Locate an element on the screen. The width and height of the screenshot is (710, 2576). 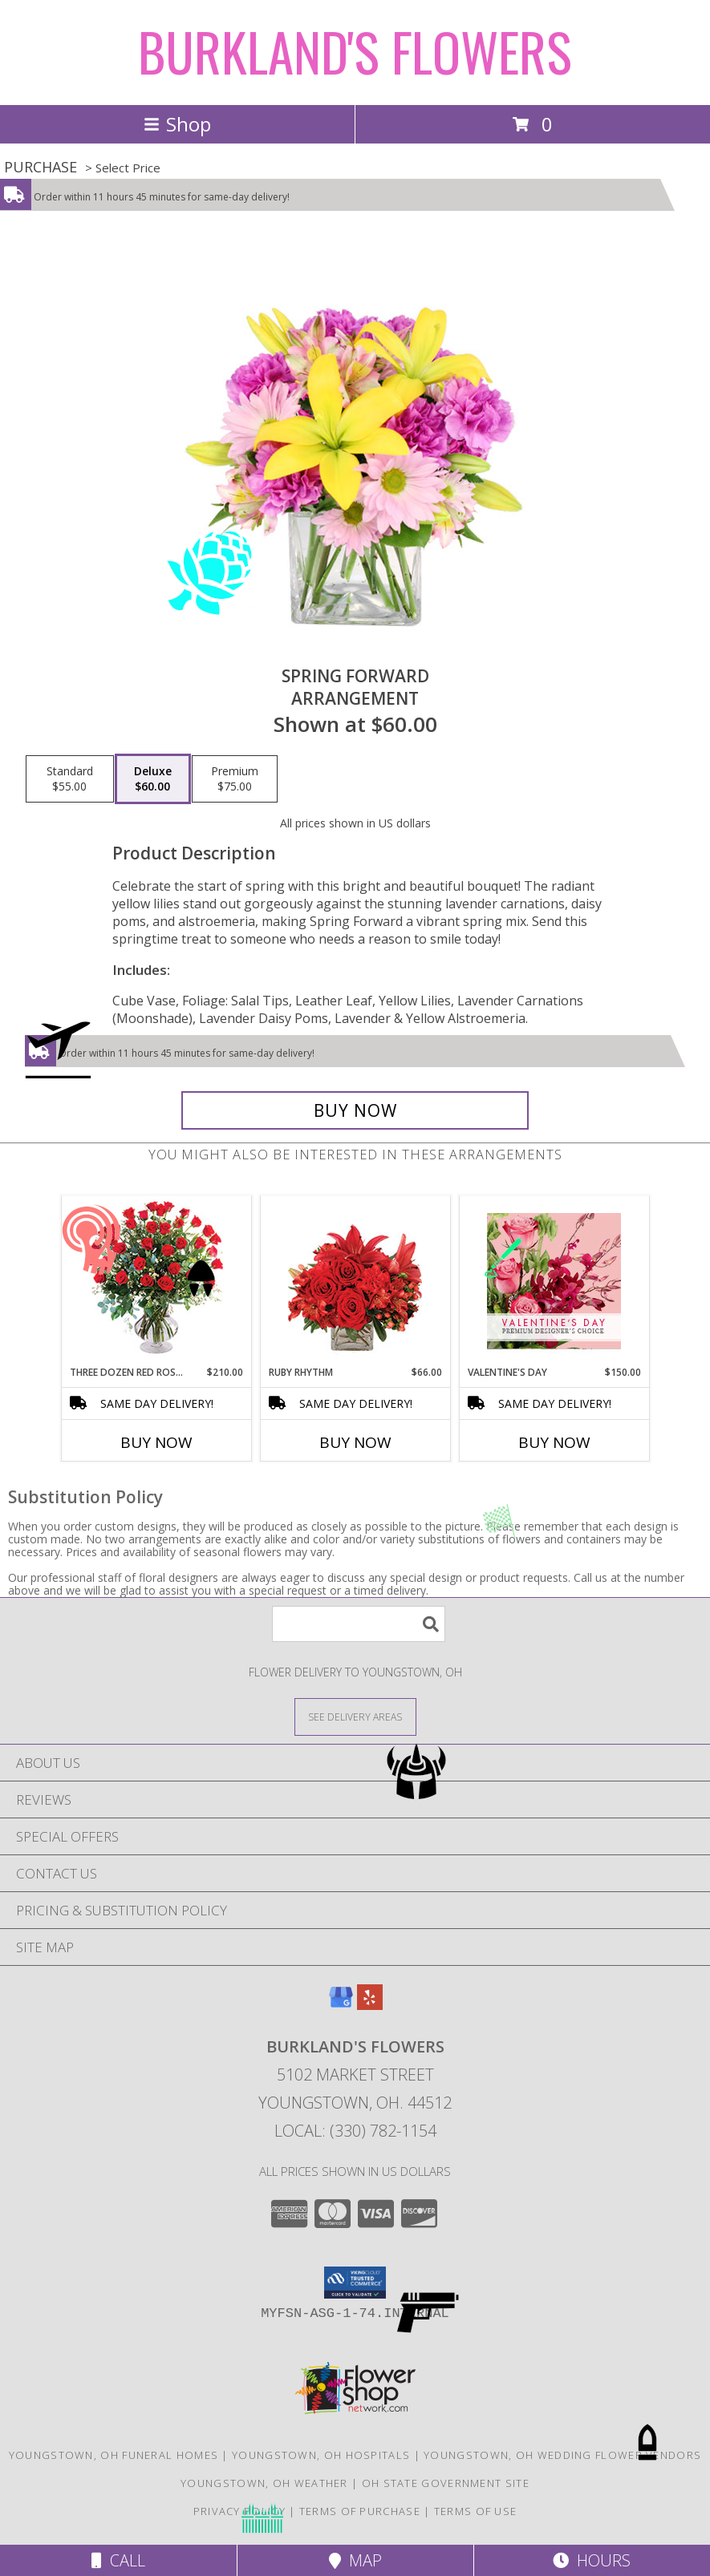
defensive wall or barrier structure in a strategy game is located at coordinates (262, 2513).